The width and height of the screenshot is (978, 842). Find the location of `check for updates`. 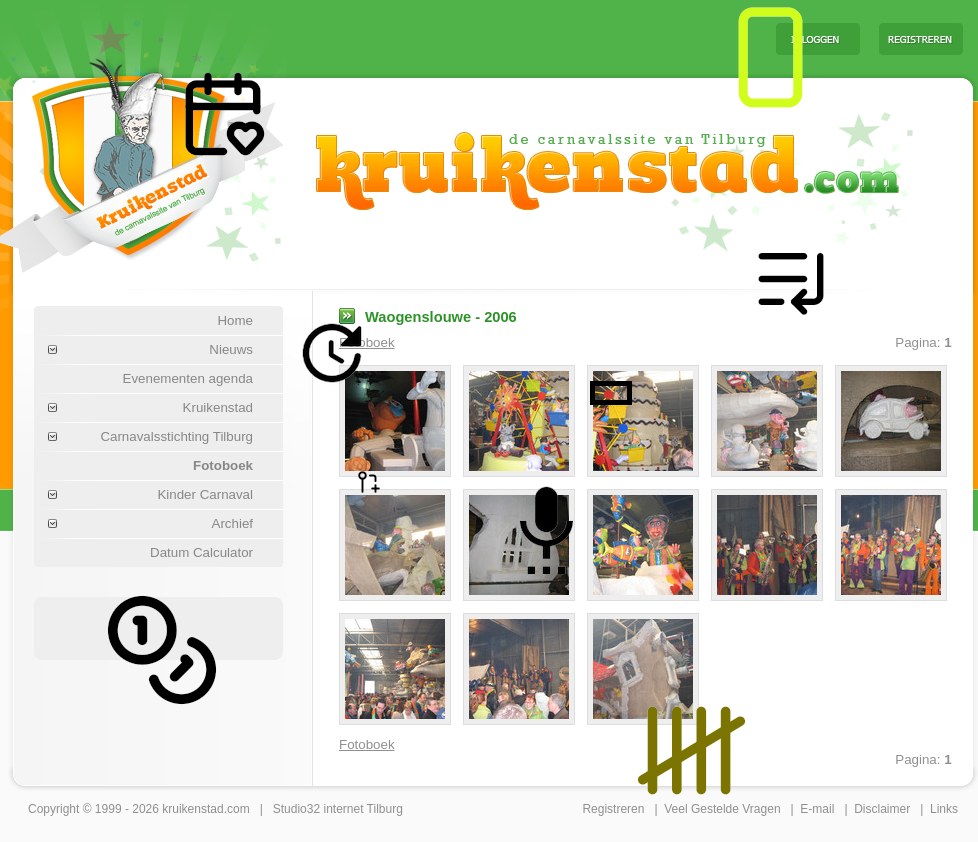

check for updates is located at coordinates (332, 353).